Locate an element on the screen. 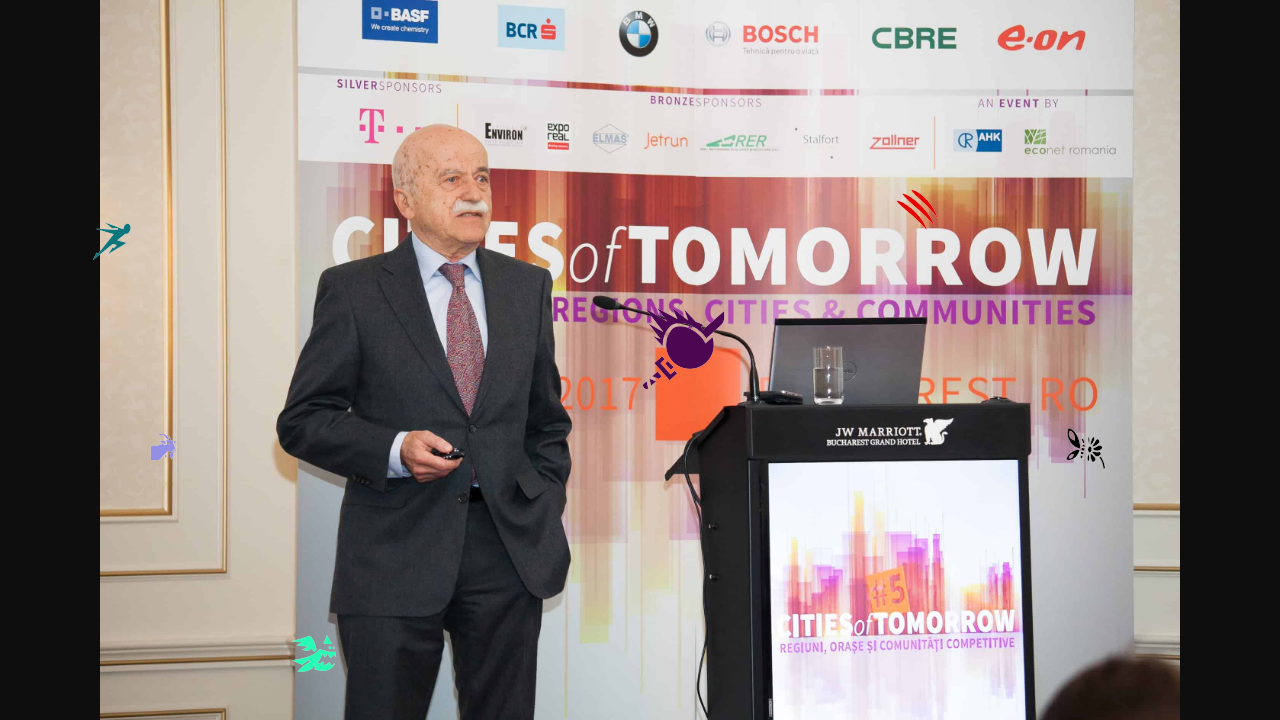 This screenshot has height=720, width=1280. perform a slashing attack is located at coordinates (683, 348).